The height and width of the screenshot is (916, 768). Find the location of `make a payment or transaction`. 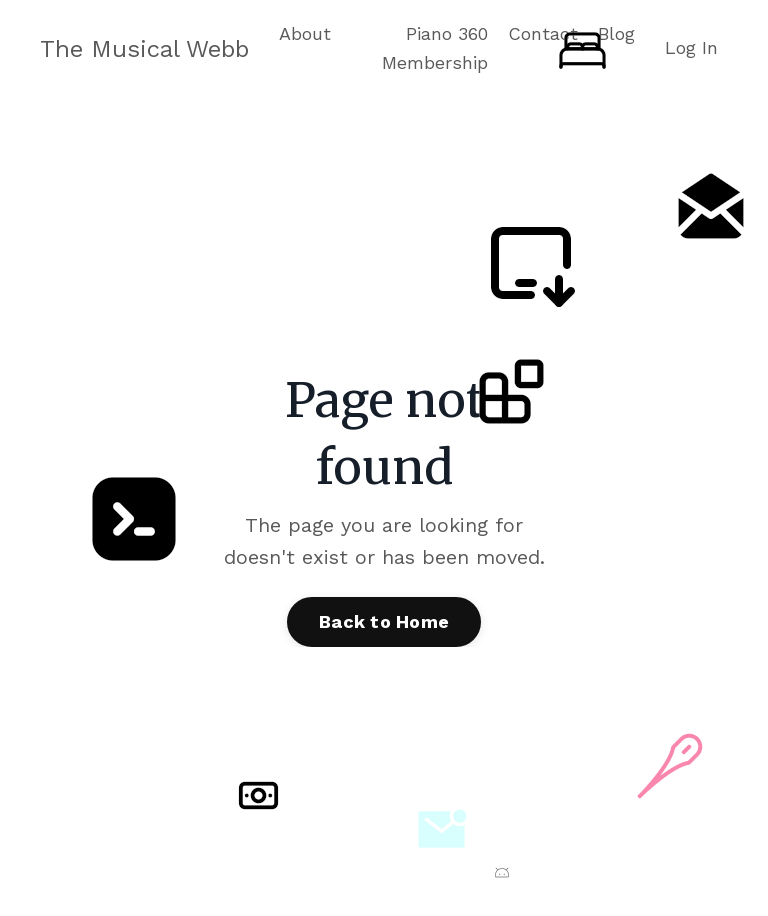

make a payment or transaction is located at coordinates (258, 795).